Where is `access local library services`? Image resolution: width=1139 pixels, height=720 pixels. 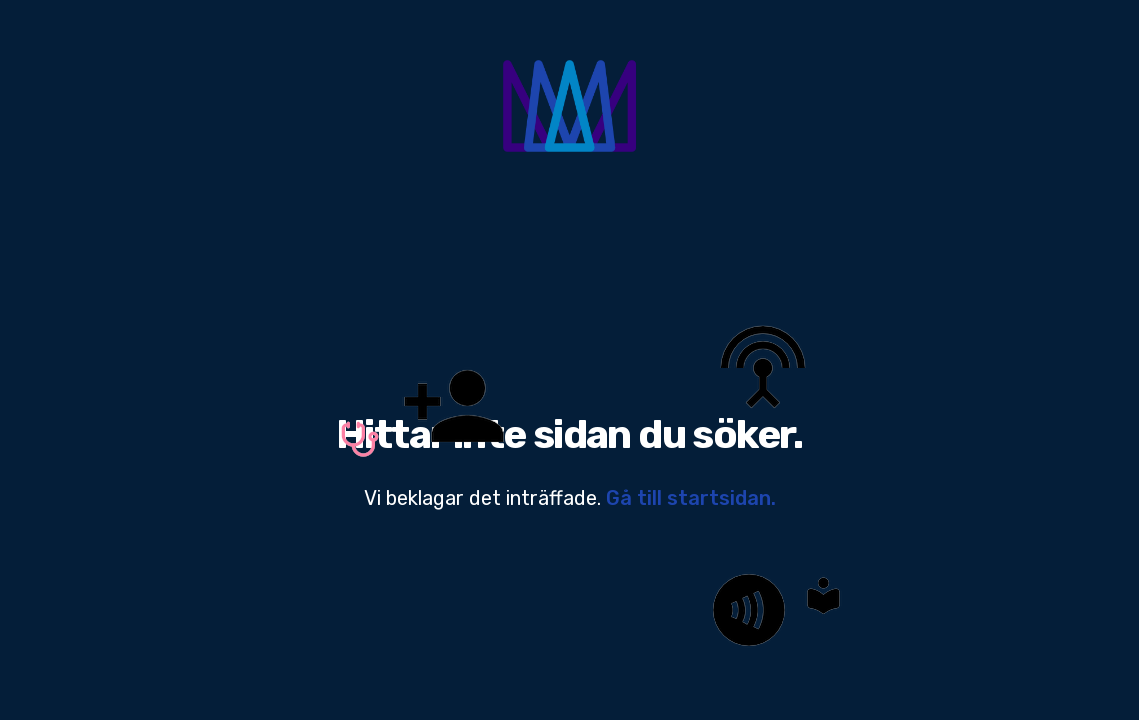 access local library services is located at coordinates (823, 595).